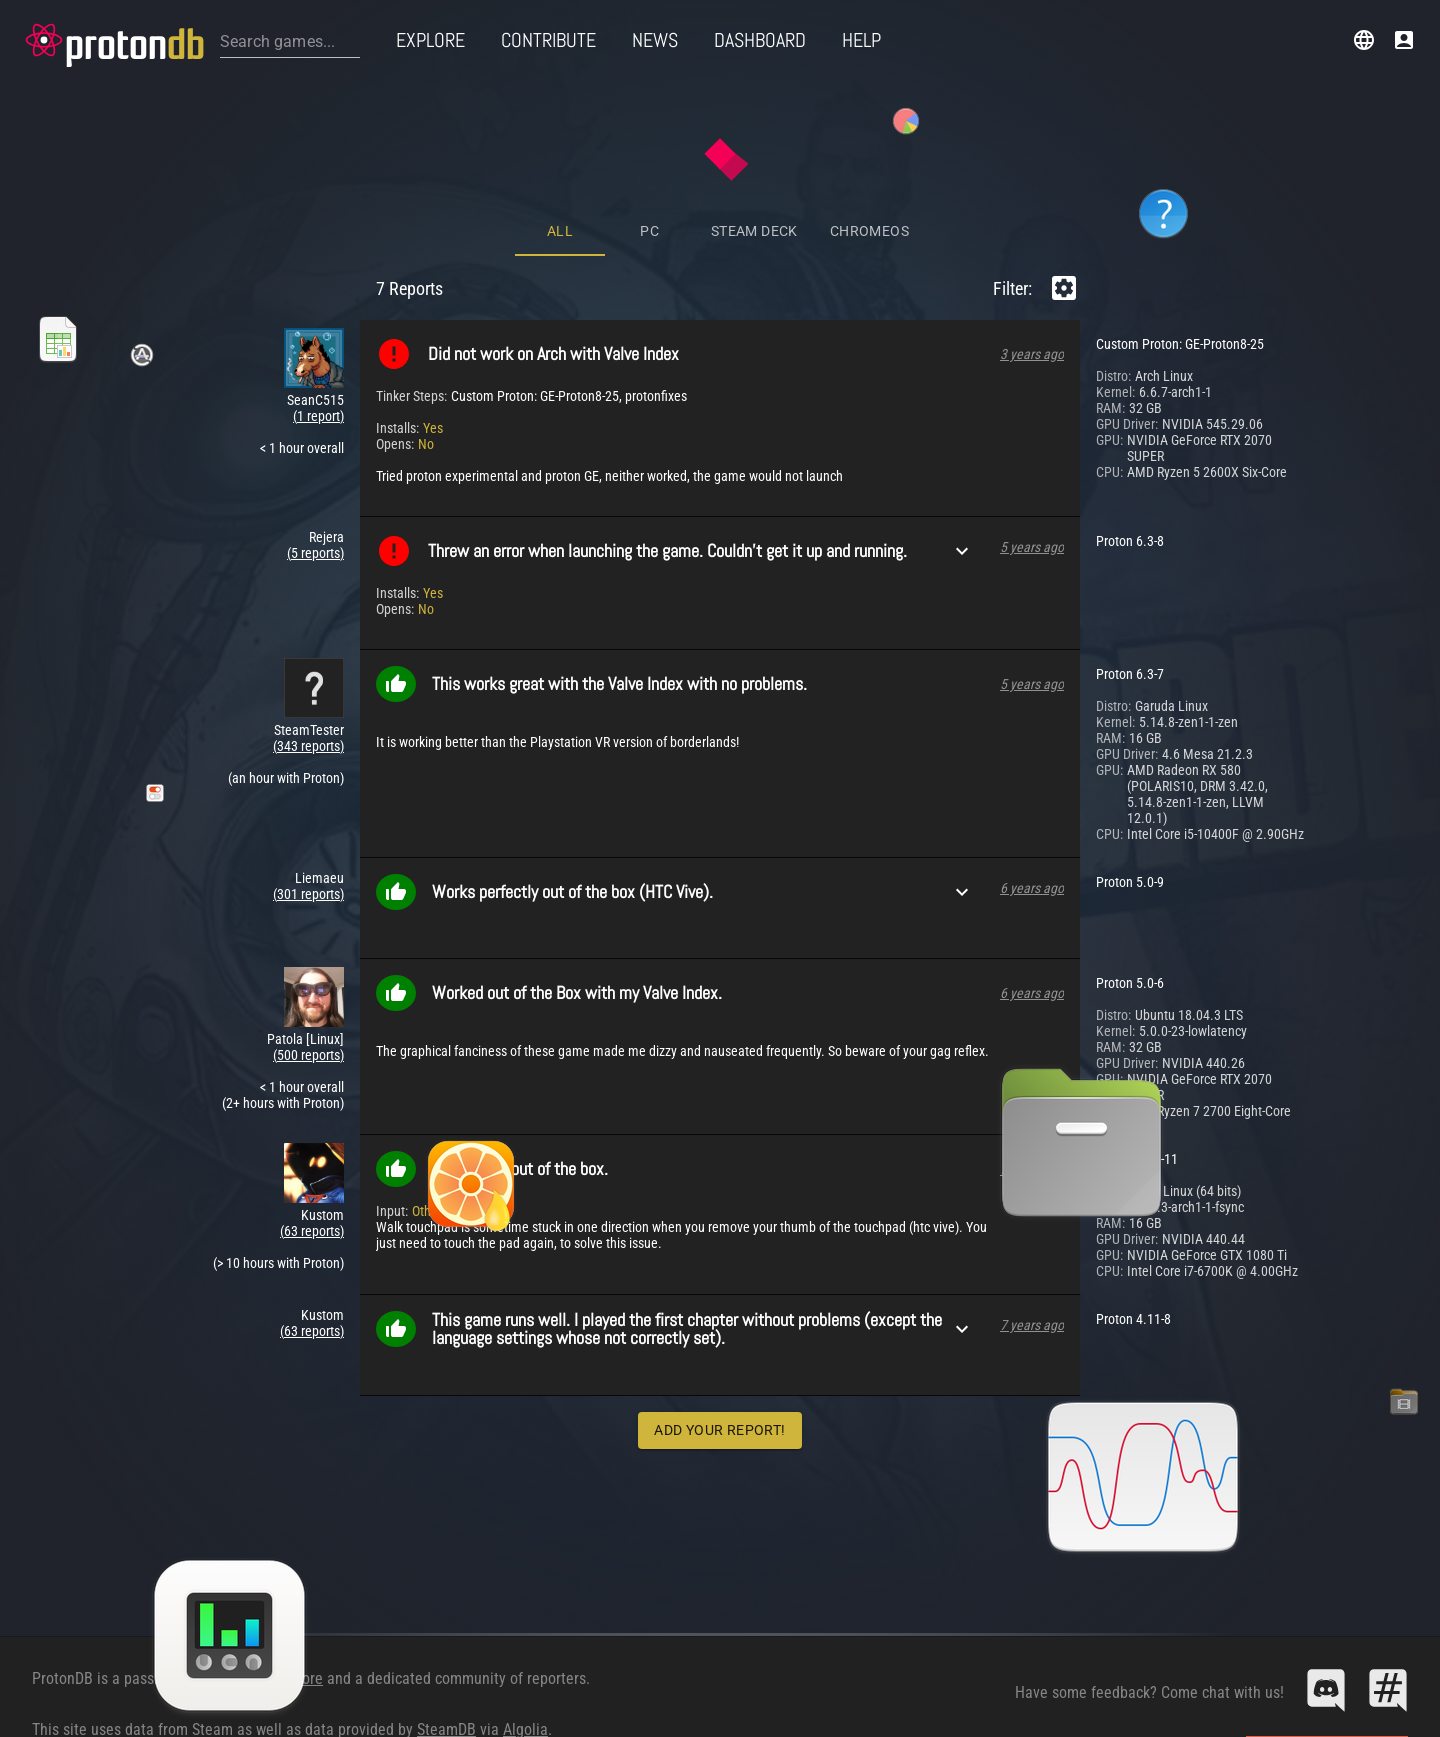 The height and width of the screenshot is (1737, 1440). Describe the element at coordinates (155, 793) in the screenshot. I see `open system settings or preferences` at that location.